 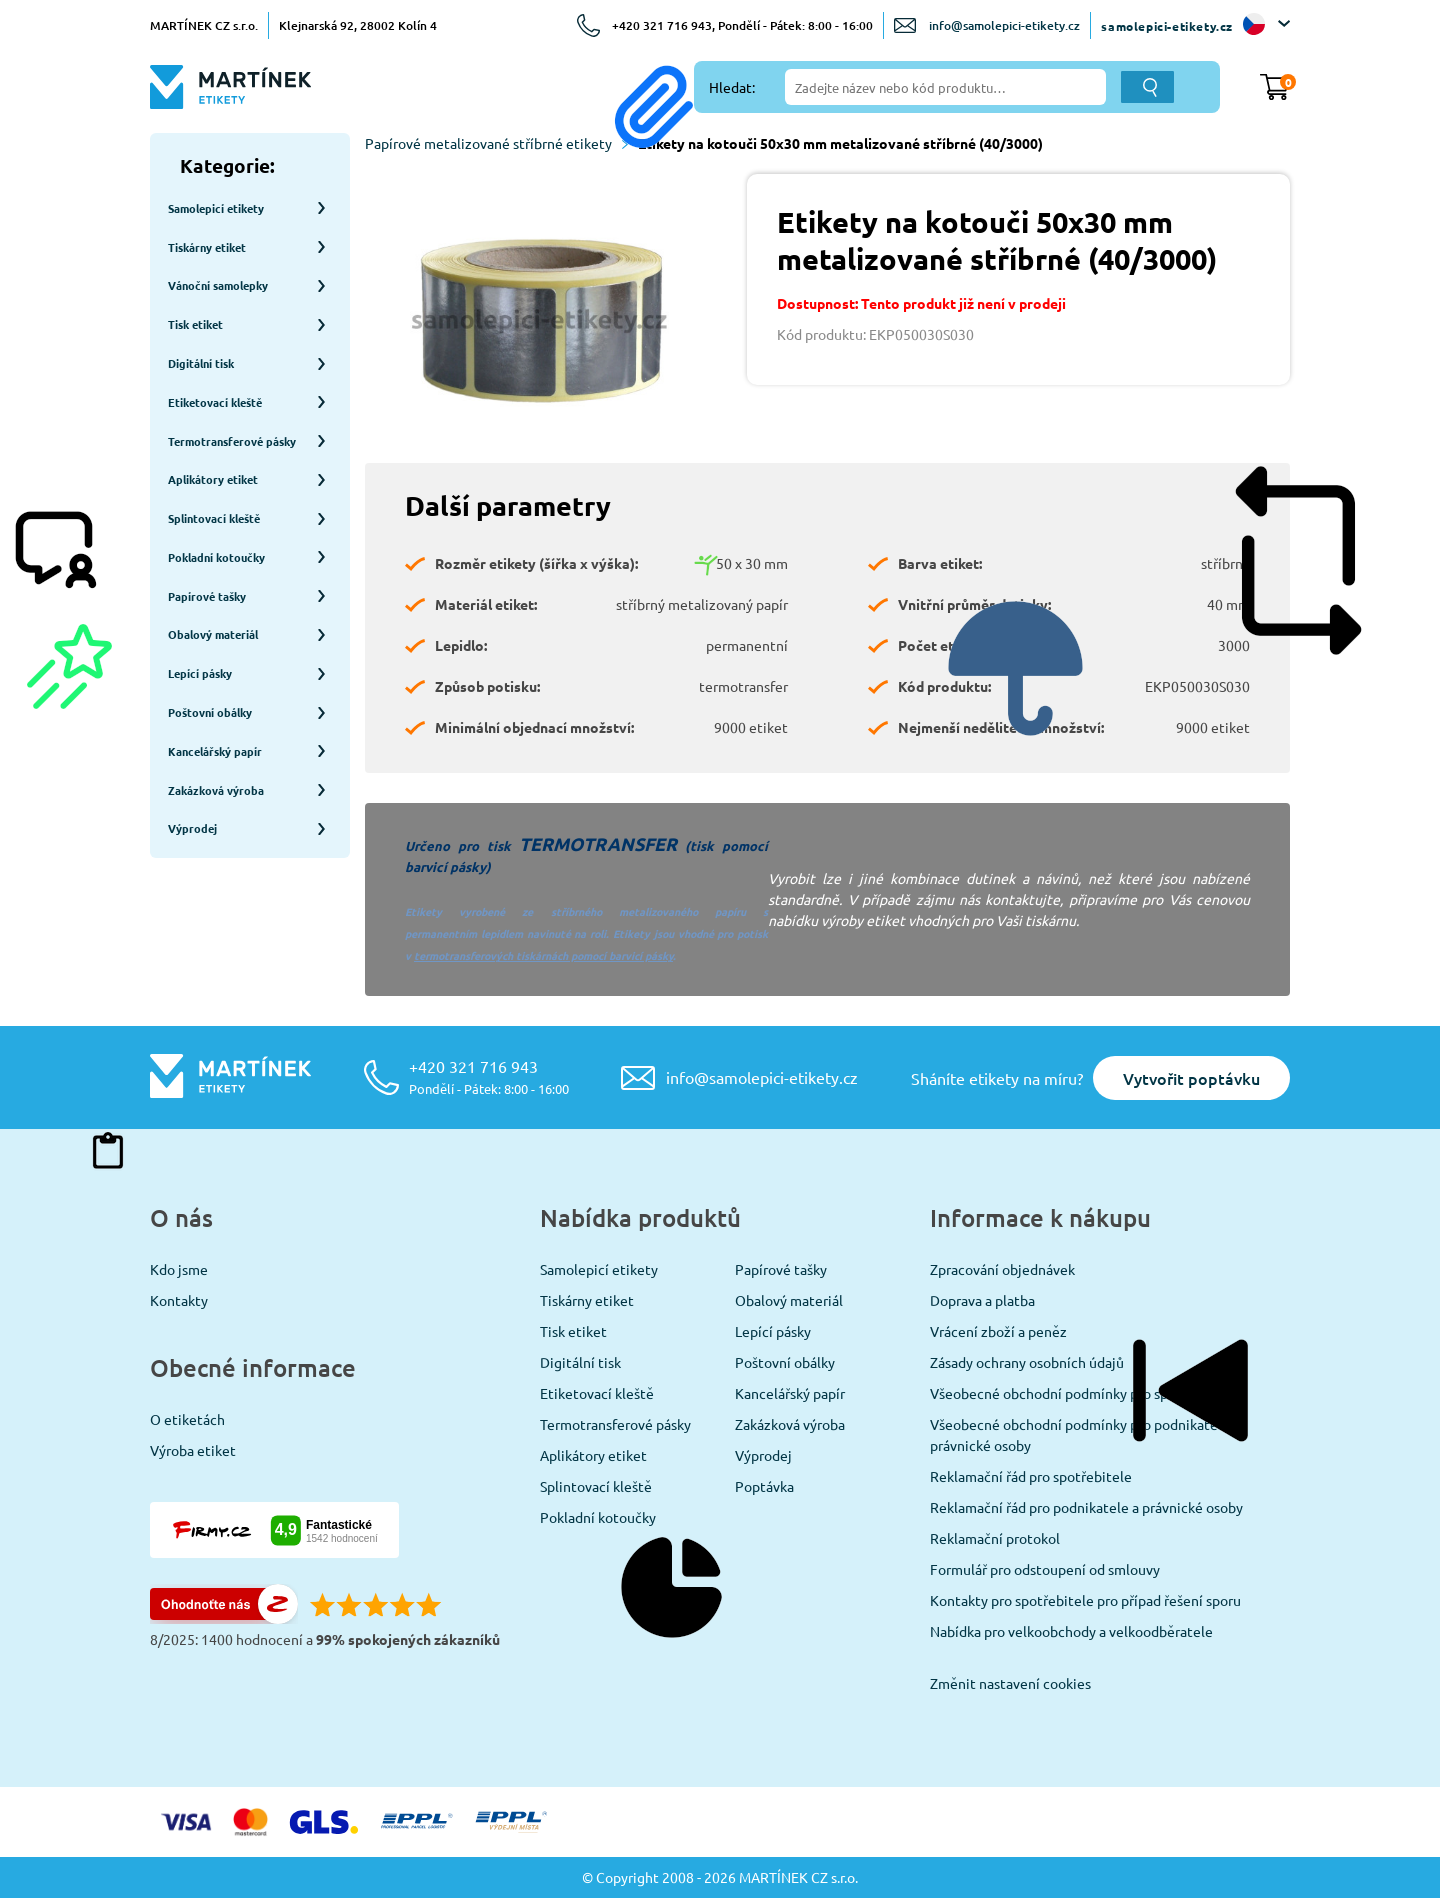 I want to click on skip to previous track, so click(x=1190, y=1390).